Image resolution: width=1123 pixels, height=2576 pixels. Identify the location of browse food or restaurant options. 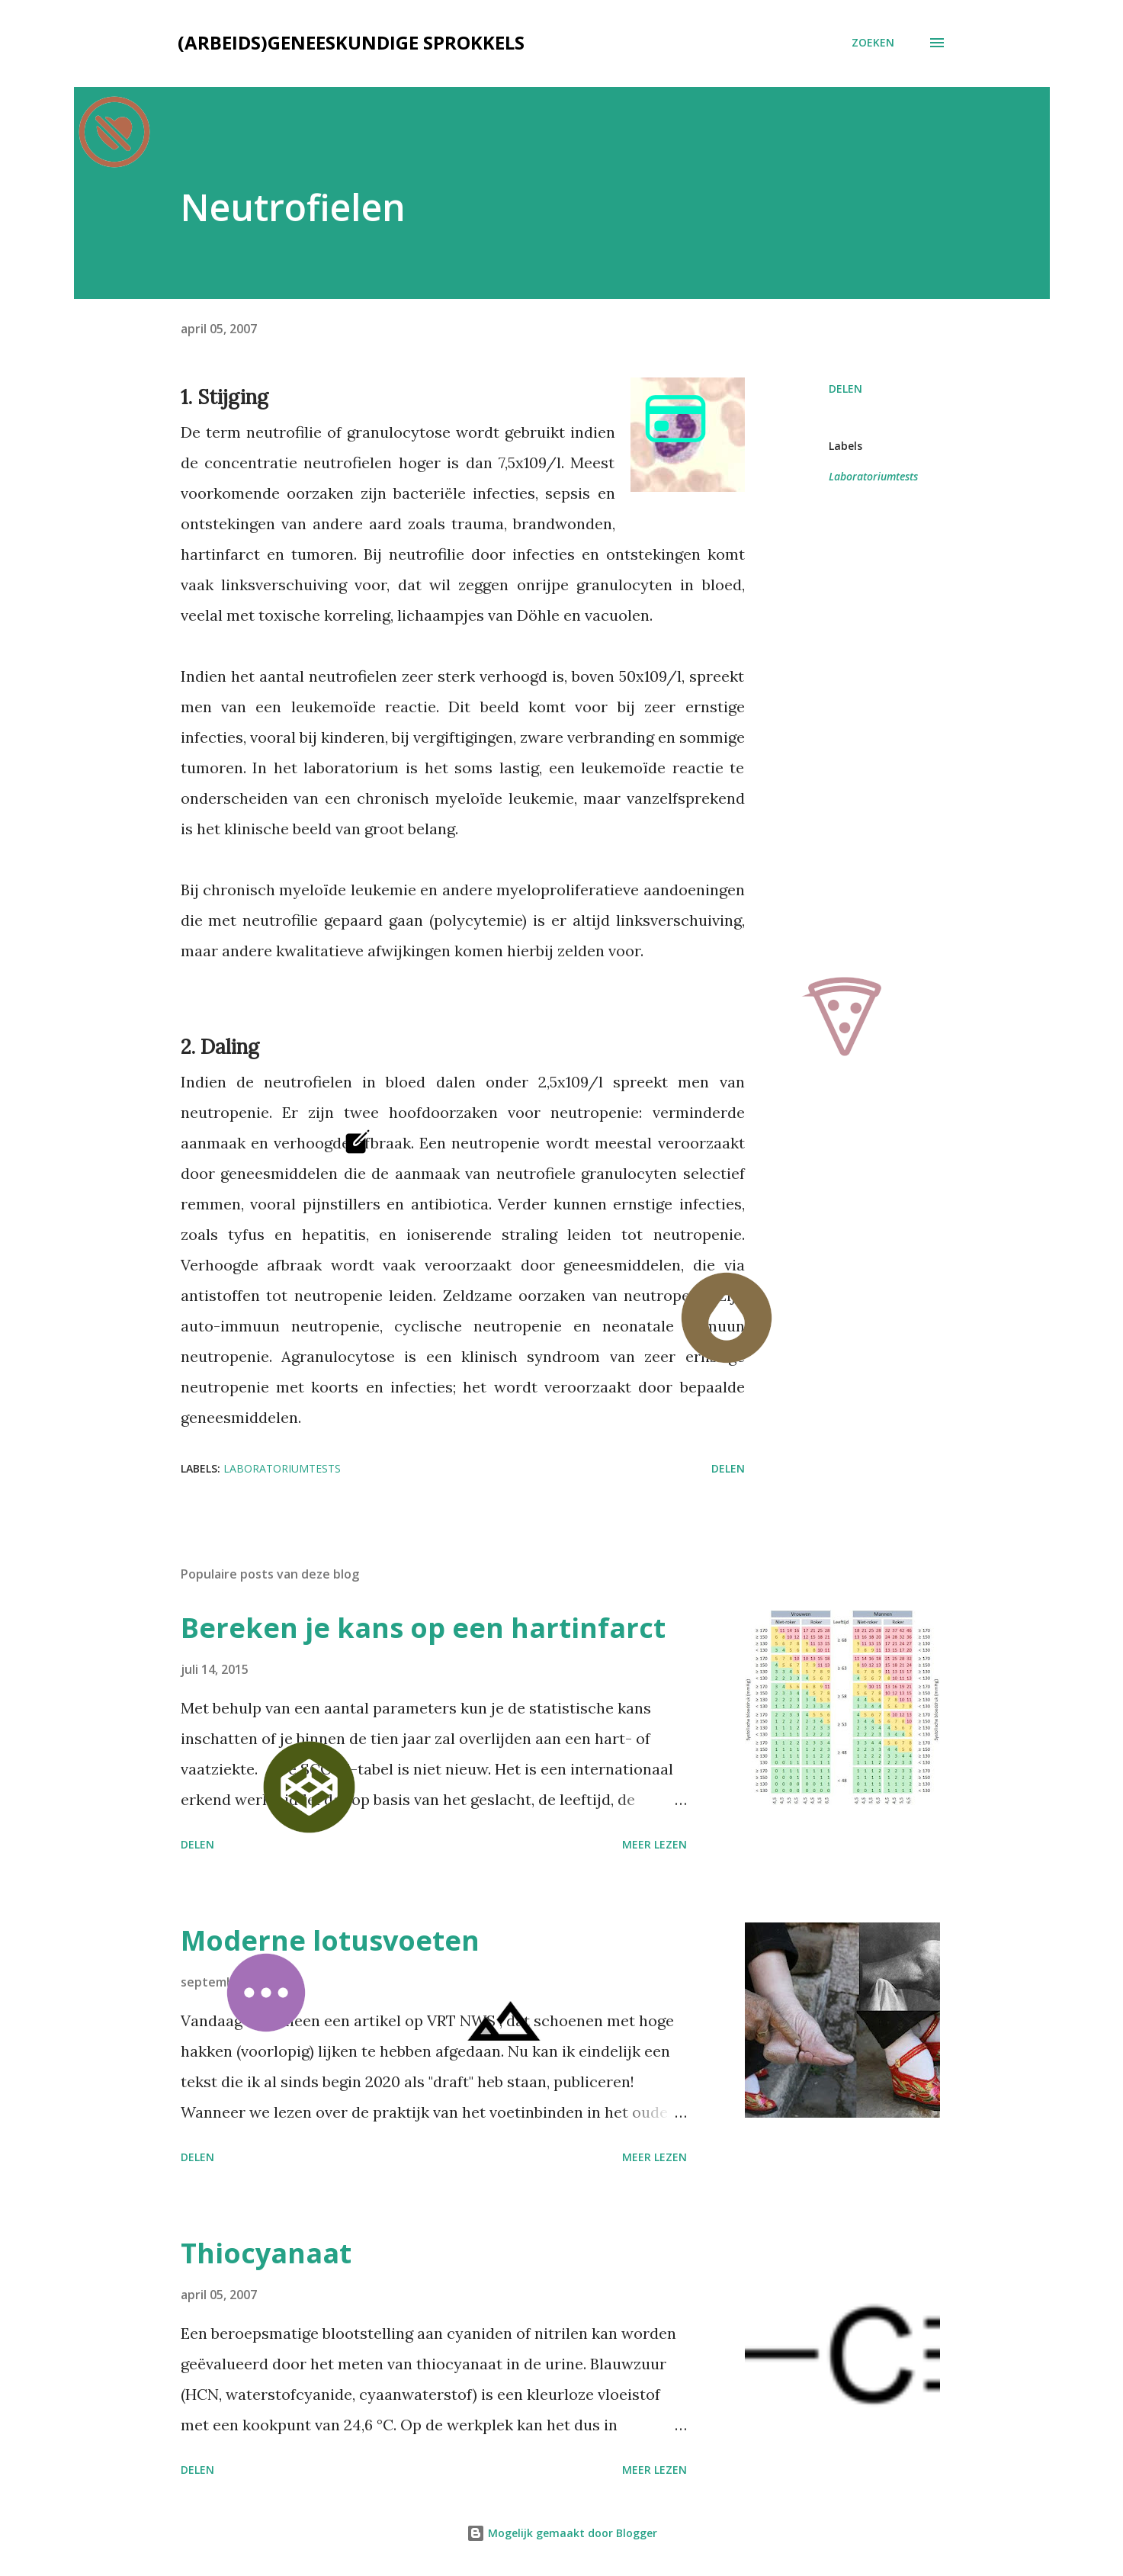
(845, 1017).